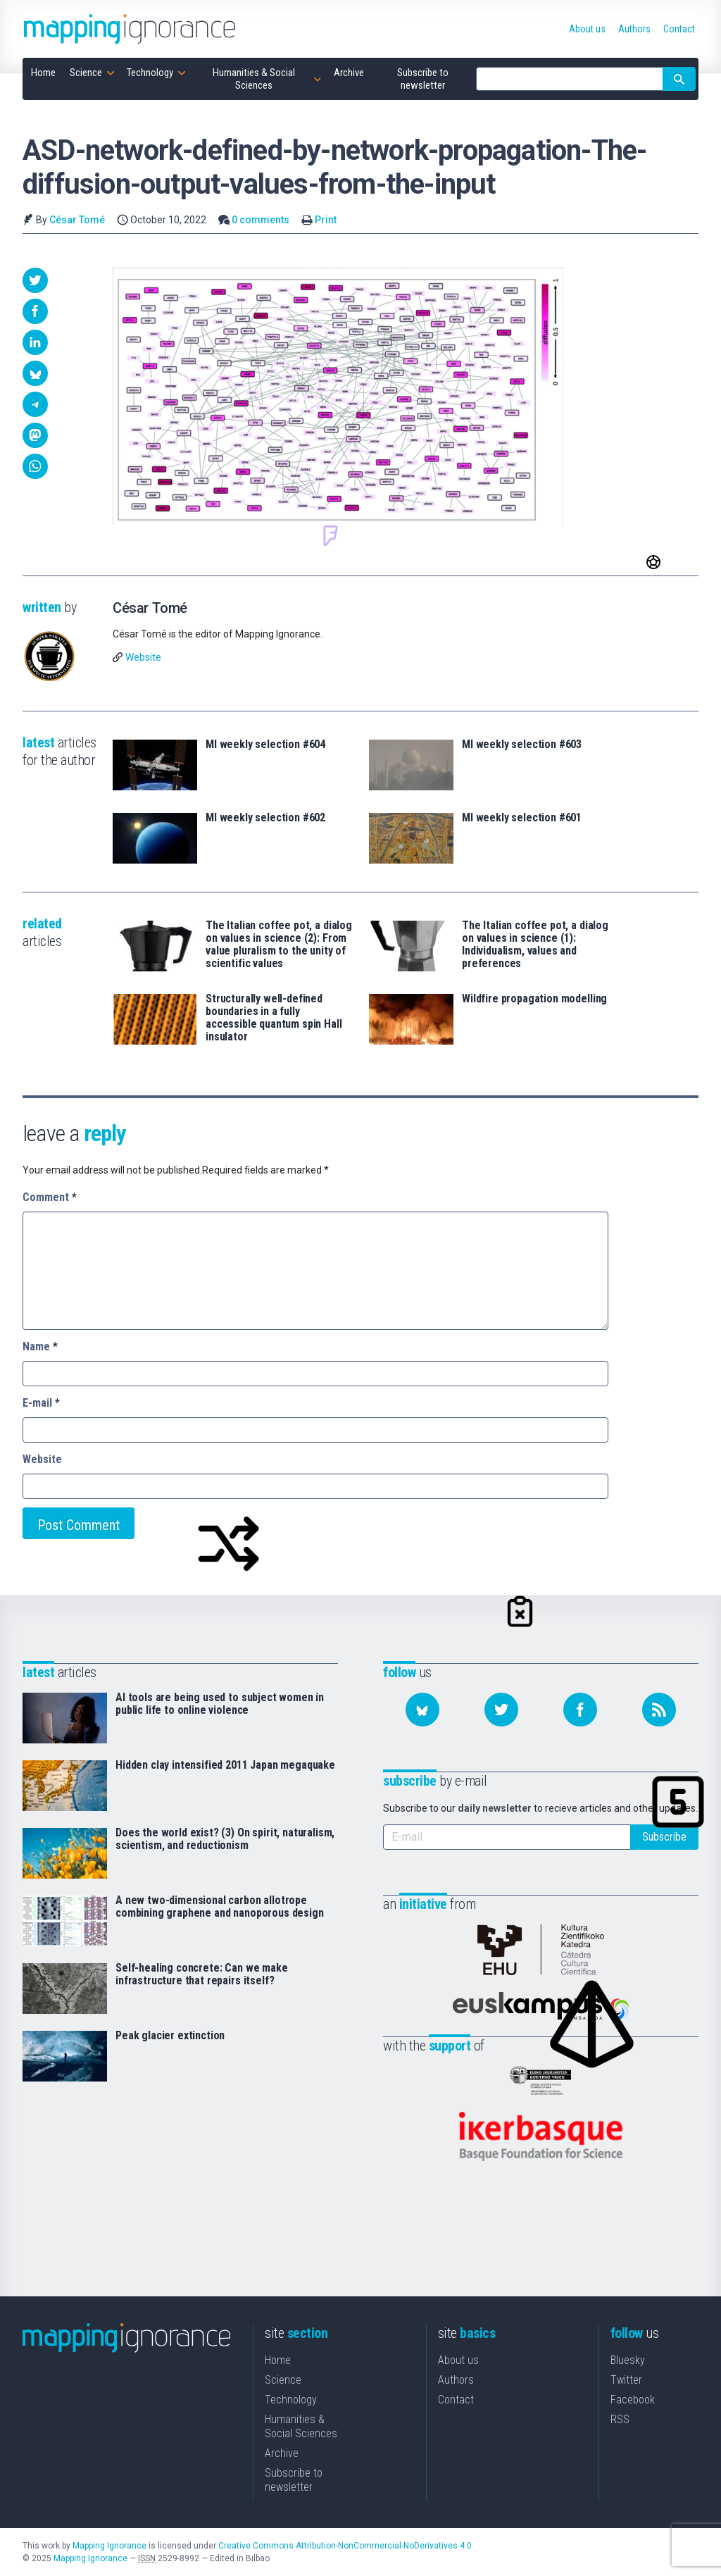 This screenshot has height=2576, width=721. What do you see at coordinates (653, 562) in the screenshot?
I see `access football or soccer content` at bounding box center [653, 562].